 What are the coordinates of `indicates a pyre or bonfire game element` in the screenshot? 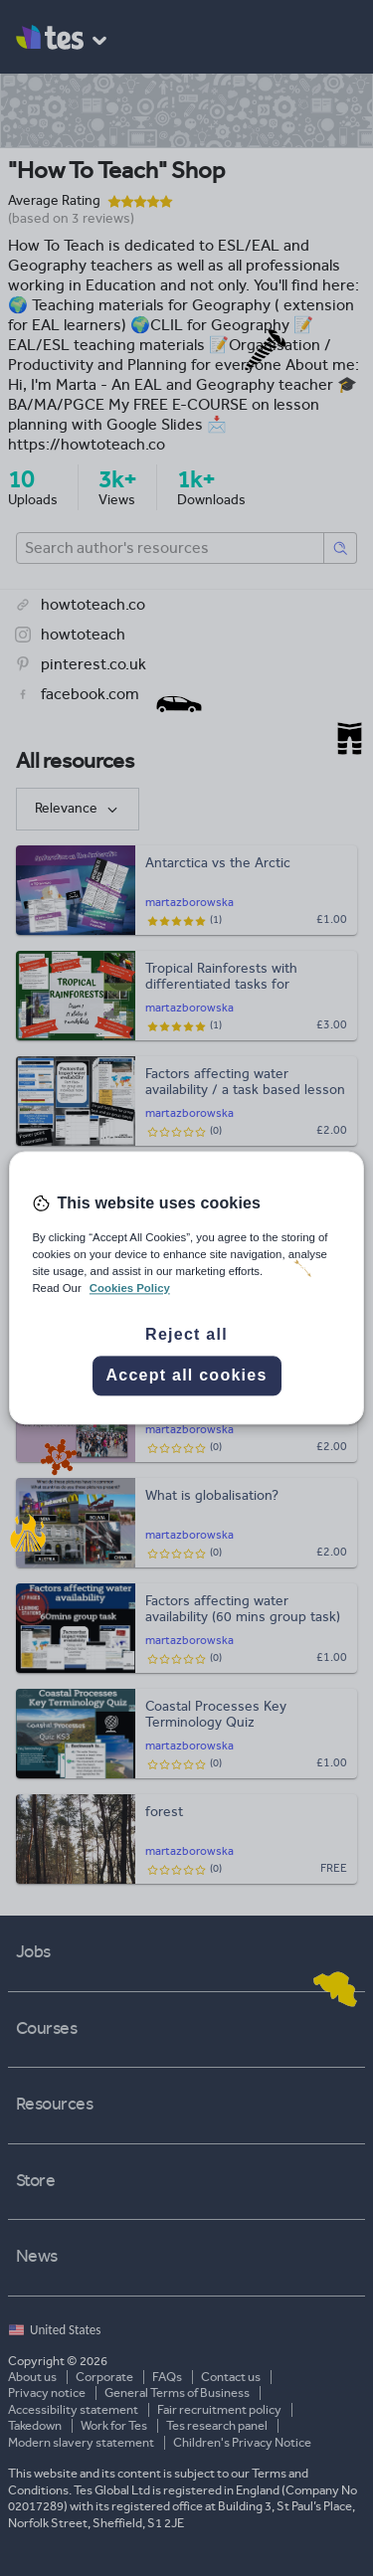 It's located at (28, 1533).